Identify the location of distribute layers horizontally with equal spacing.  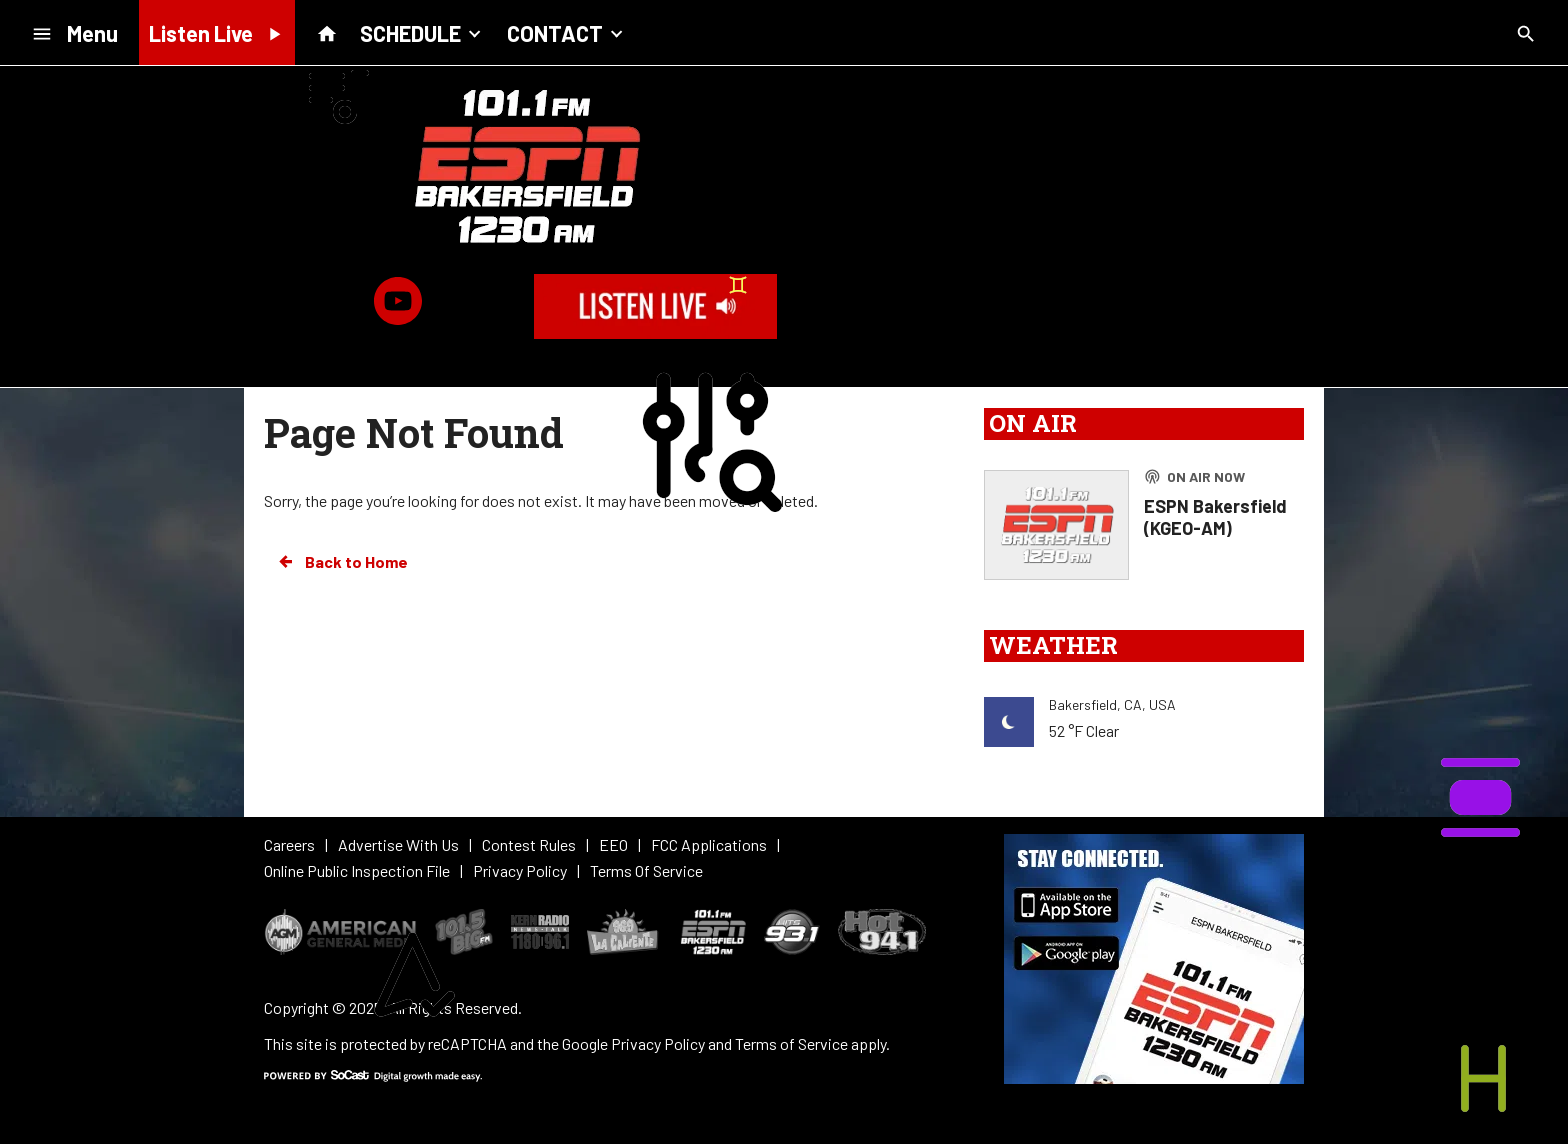
(1480, 797).